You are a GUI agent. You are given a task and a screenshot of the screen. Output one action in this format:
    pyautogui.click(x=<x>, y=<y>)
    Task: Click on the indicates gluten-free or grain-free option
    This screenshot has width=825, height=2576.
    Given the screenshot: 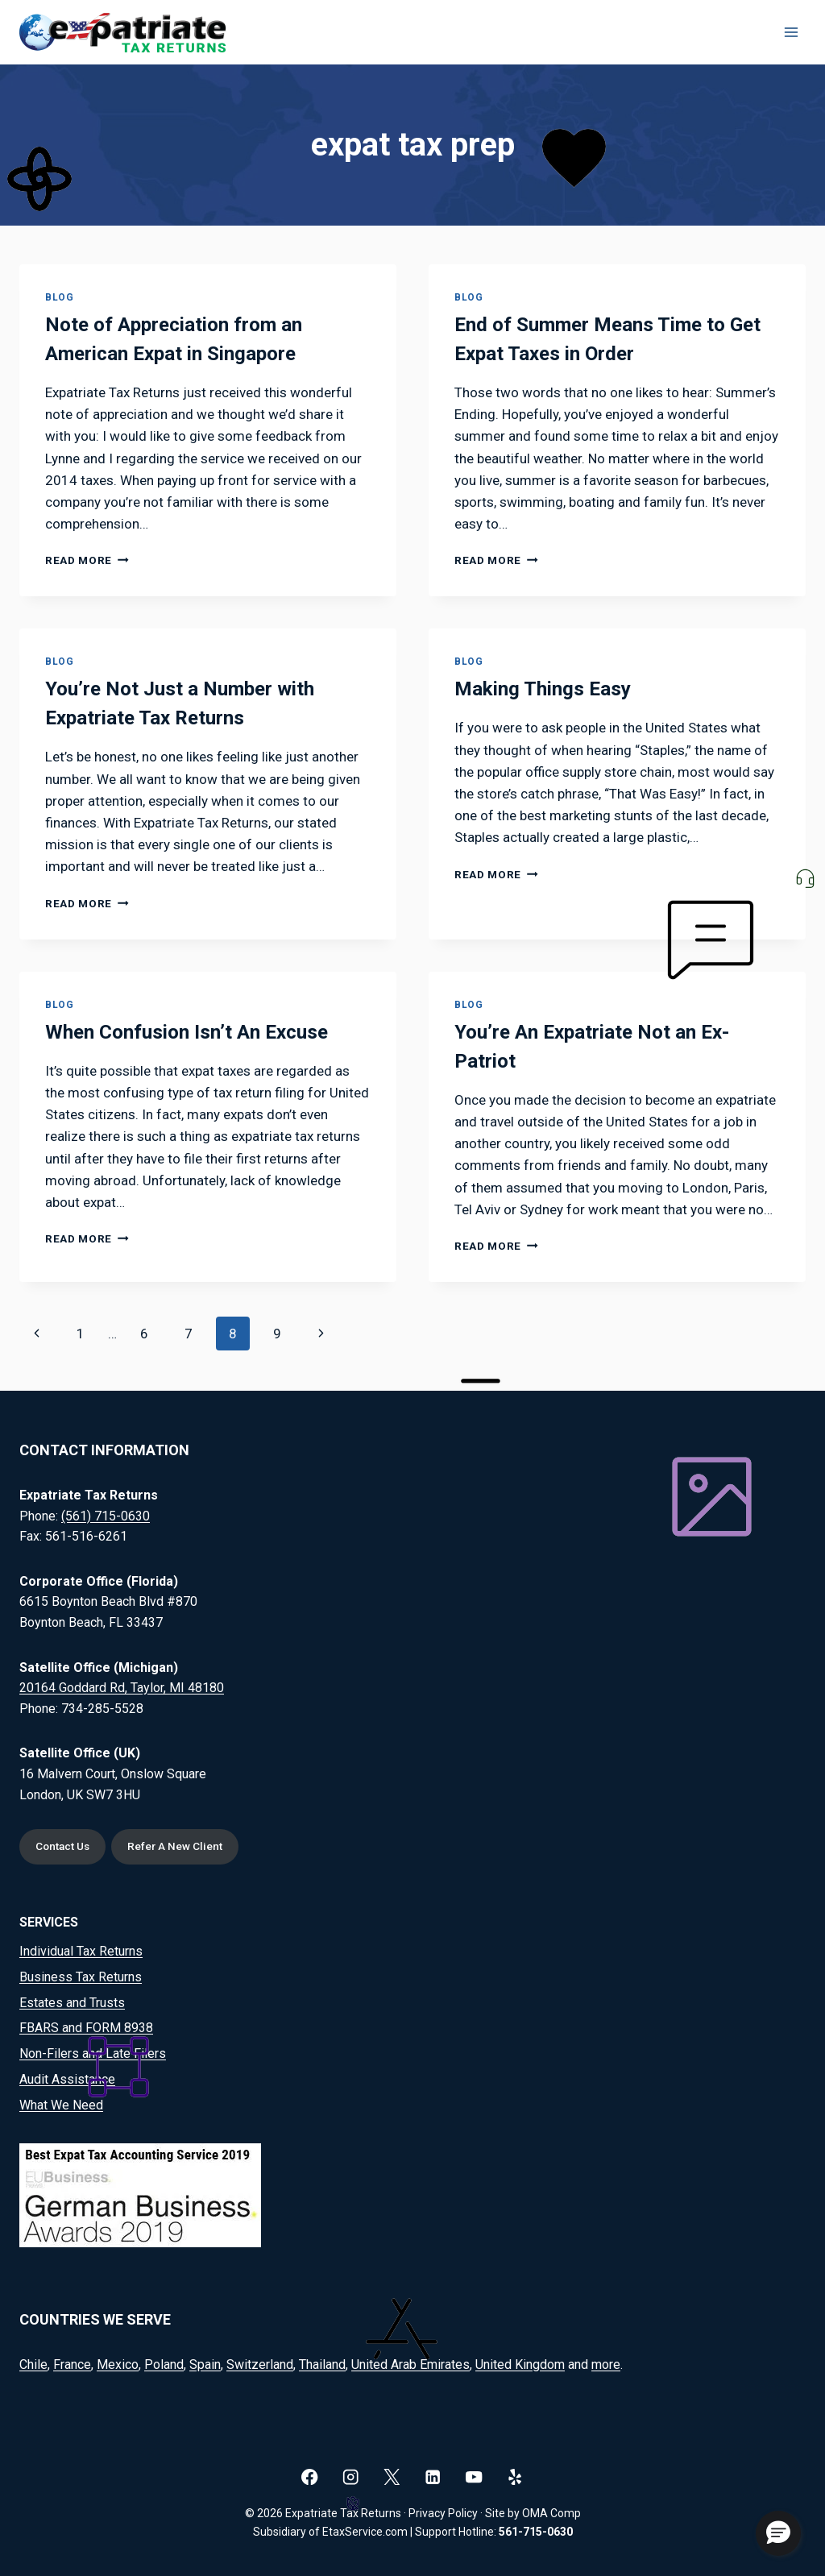 What is the action you would take?
    pyautogui.click(x=353, y=2503)
    